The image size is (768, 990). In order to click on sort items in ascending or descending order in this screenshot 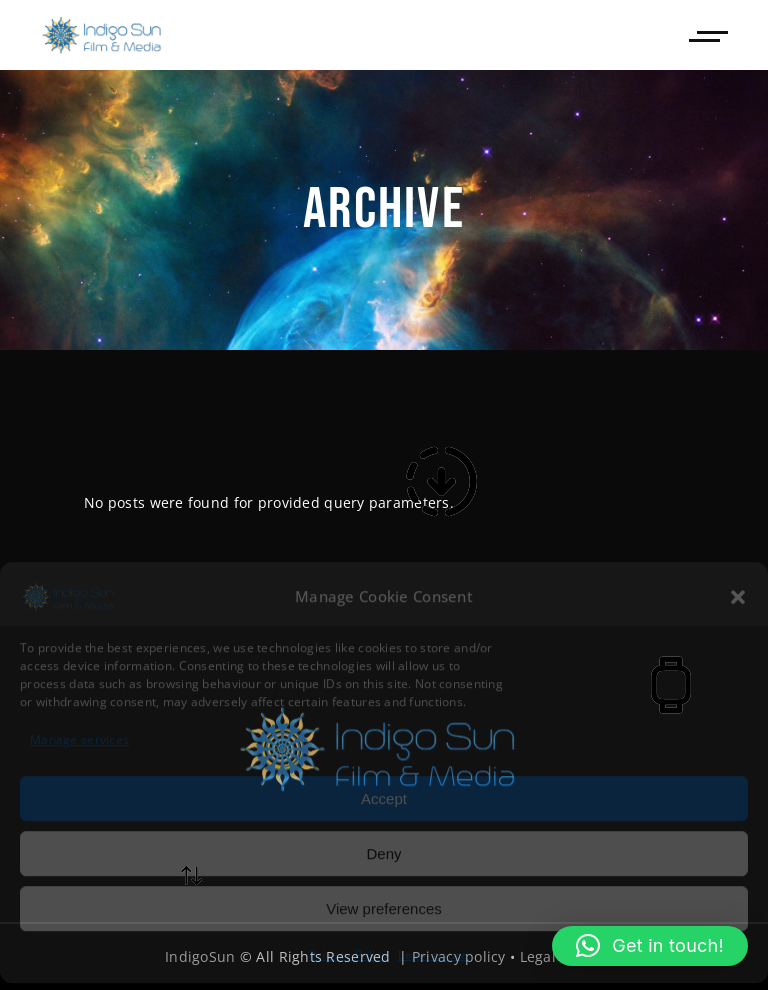, I will do `click(191, 875)`.